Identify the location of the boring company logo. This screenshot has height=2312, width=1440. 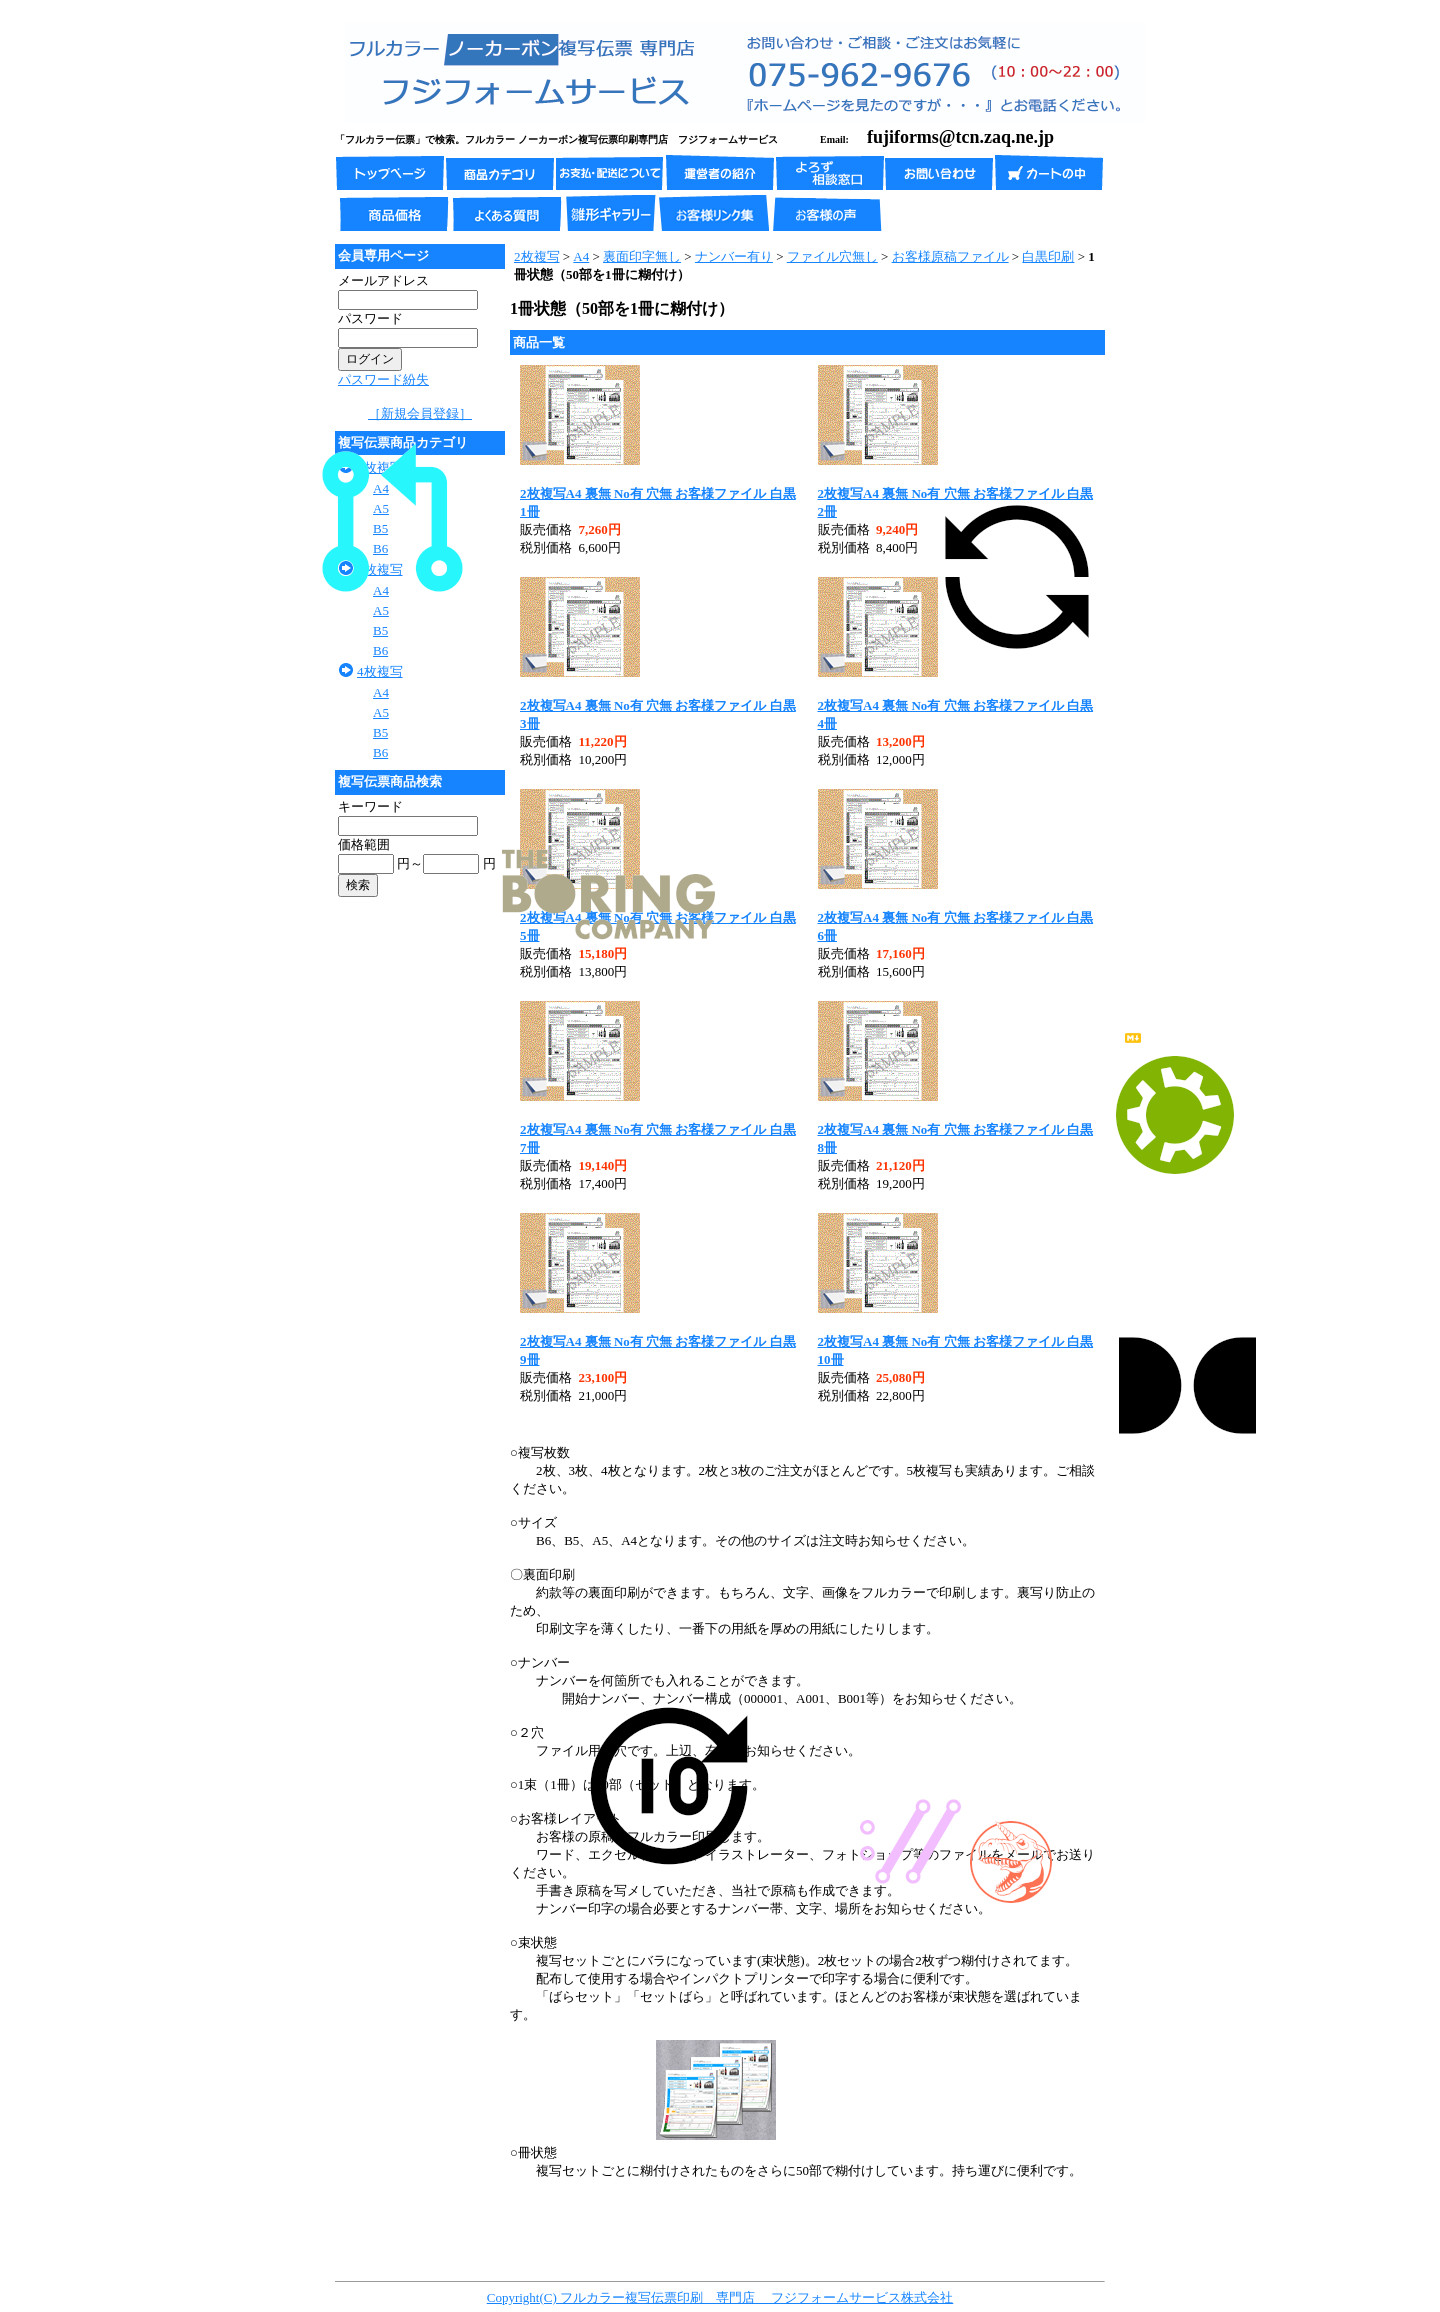
(608, 894).